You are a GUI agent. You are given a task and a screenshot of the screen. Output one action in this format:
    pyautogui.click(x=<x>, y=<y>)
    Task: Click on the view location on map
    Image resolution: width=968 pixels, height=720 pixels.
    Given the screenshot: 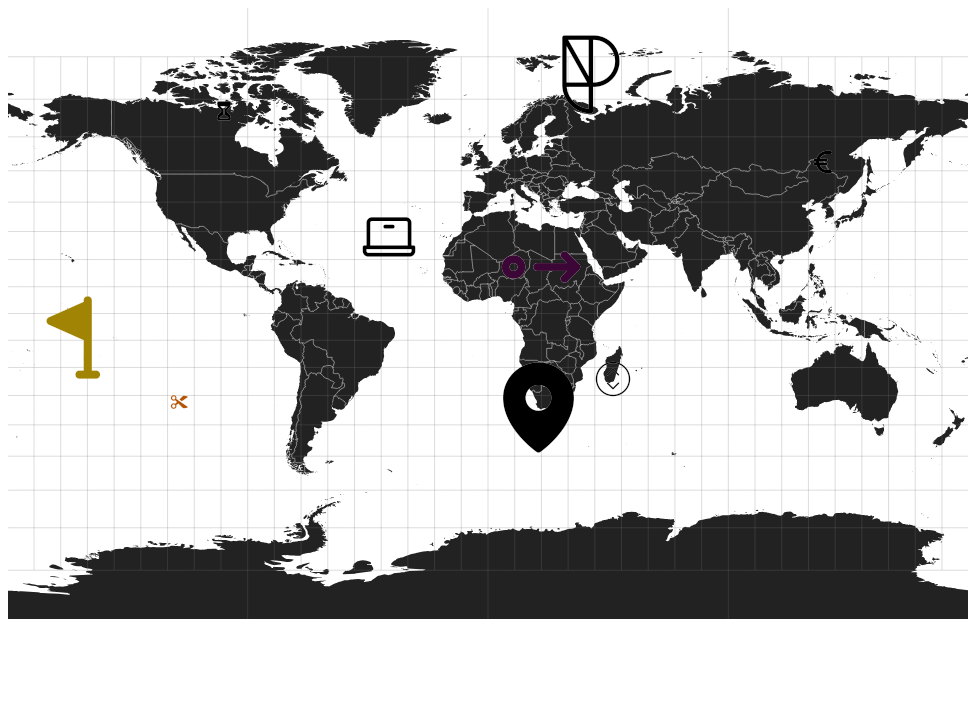 What is the action you would take?
    pyautogui.click(x=538, y=407)
    